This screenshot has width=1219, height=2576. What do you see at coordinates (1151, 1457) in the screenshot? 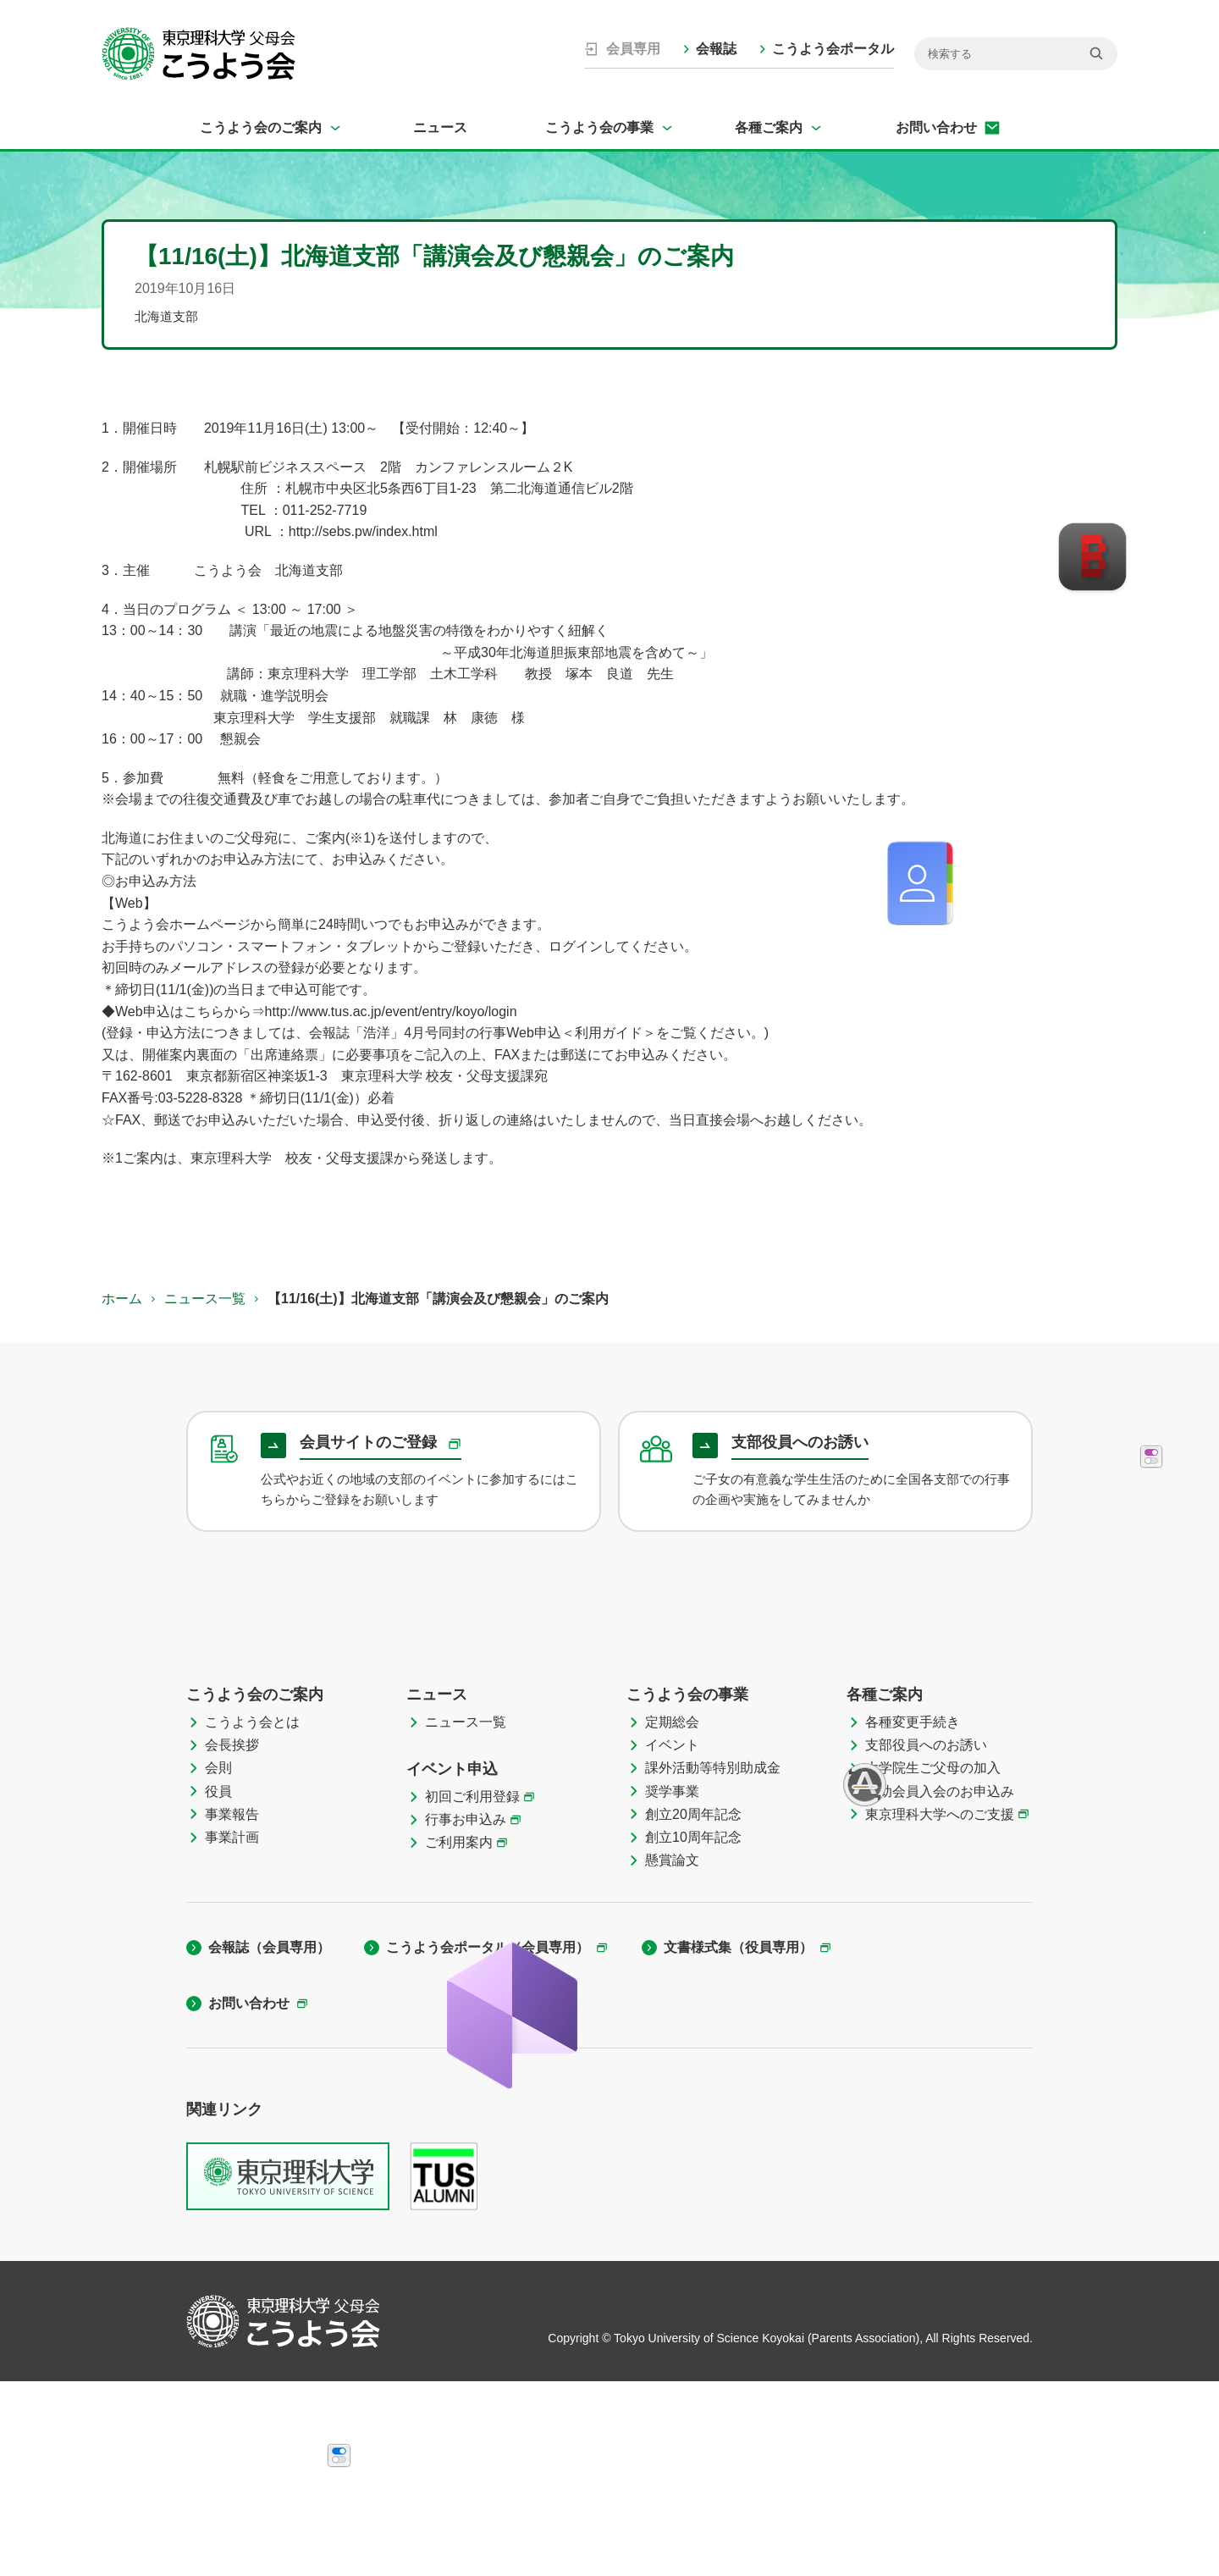
I see `open system settings` at bounding box center [1151, 1457].